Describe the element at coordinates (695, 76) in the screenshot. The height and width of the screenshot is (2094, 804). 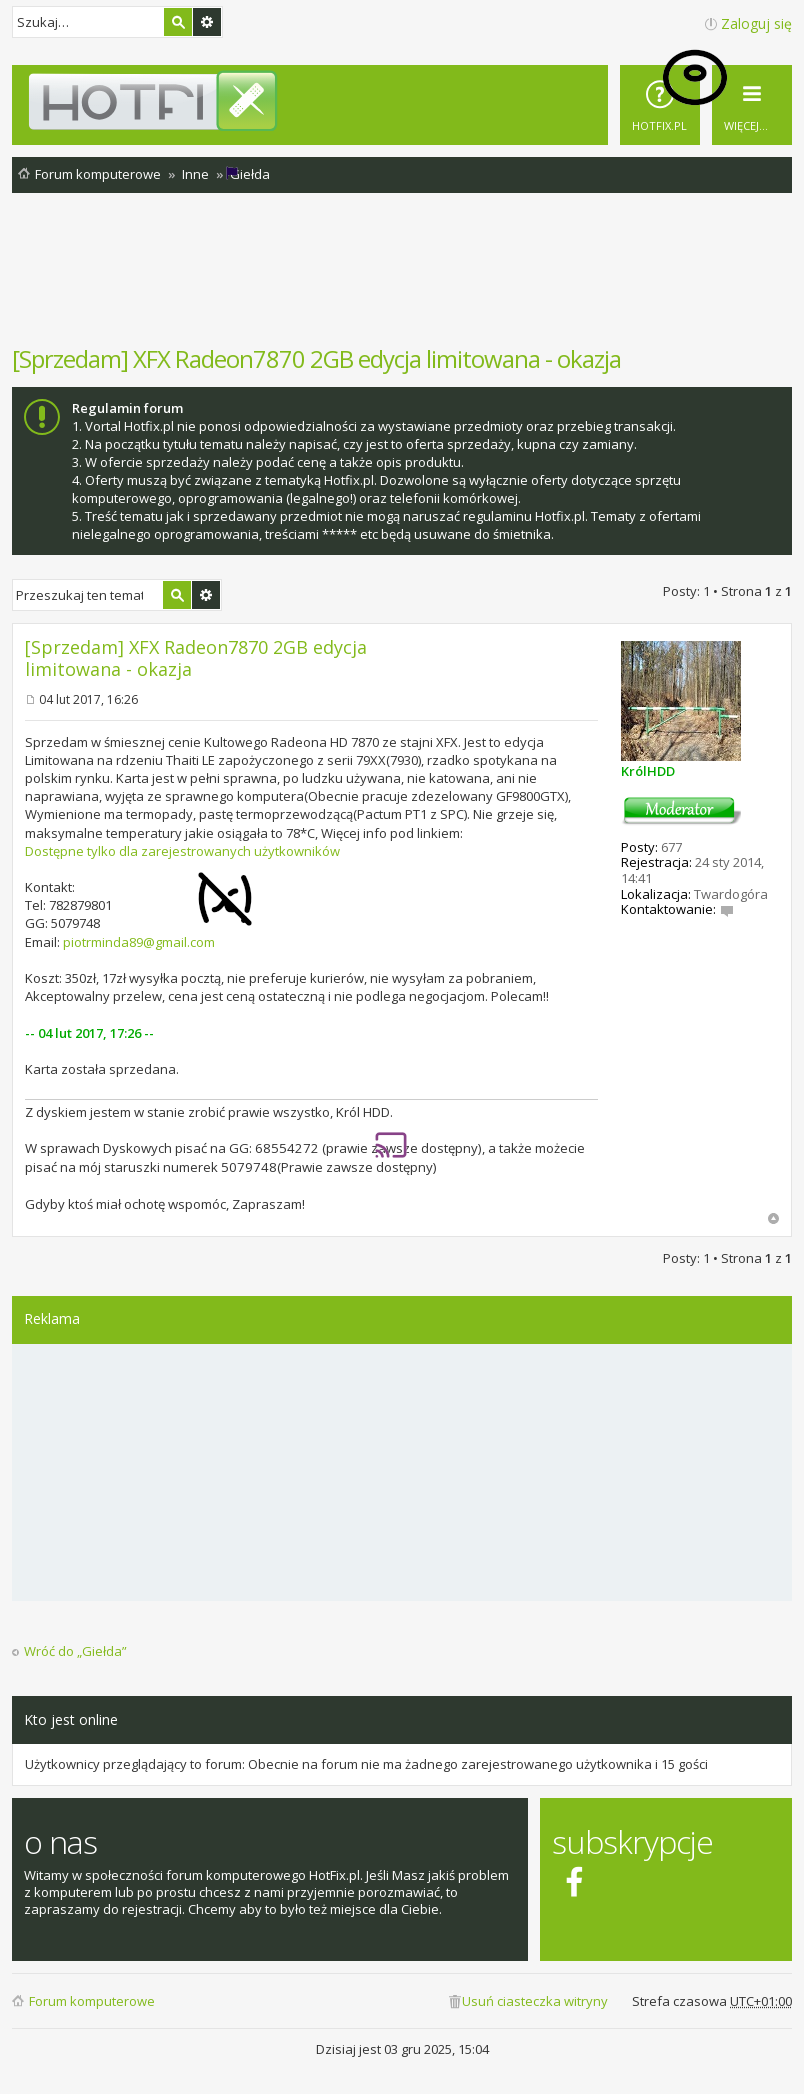
I see `select a 3D torus shape in modeling software` at that location.